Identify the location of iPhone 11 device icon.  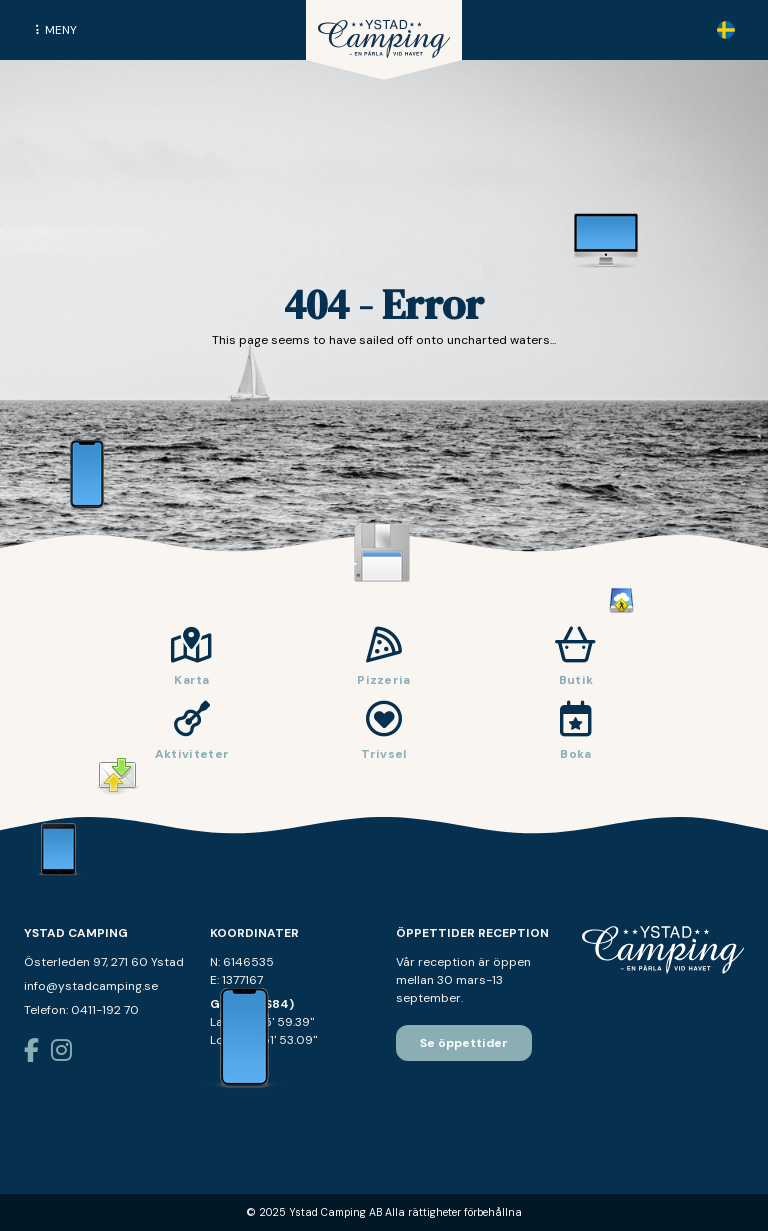
(87, 475).